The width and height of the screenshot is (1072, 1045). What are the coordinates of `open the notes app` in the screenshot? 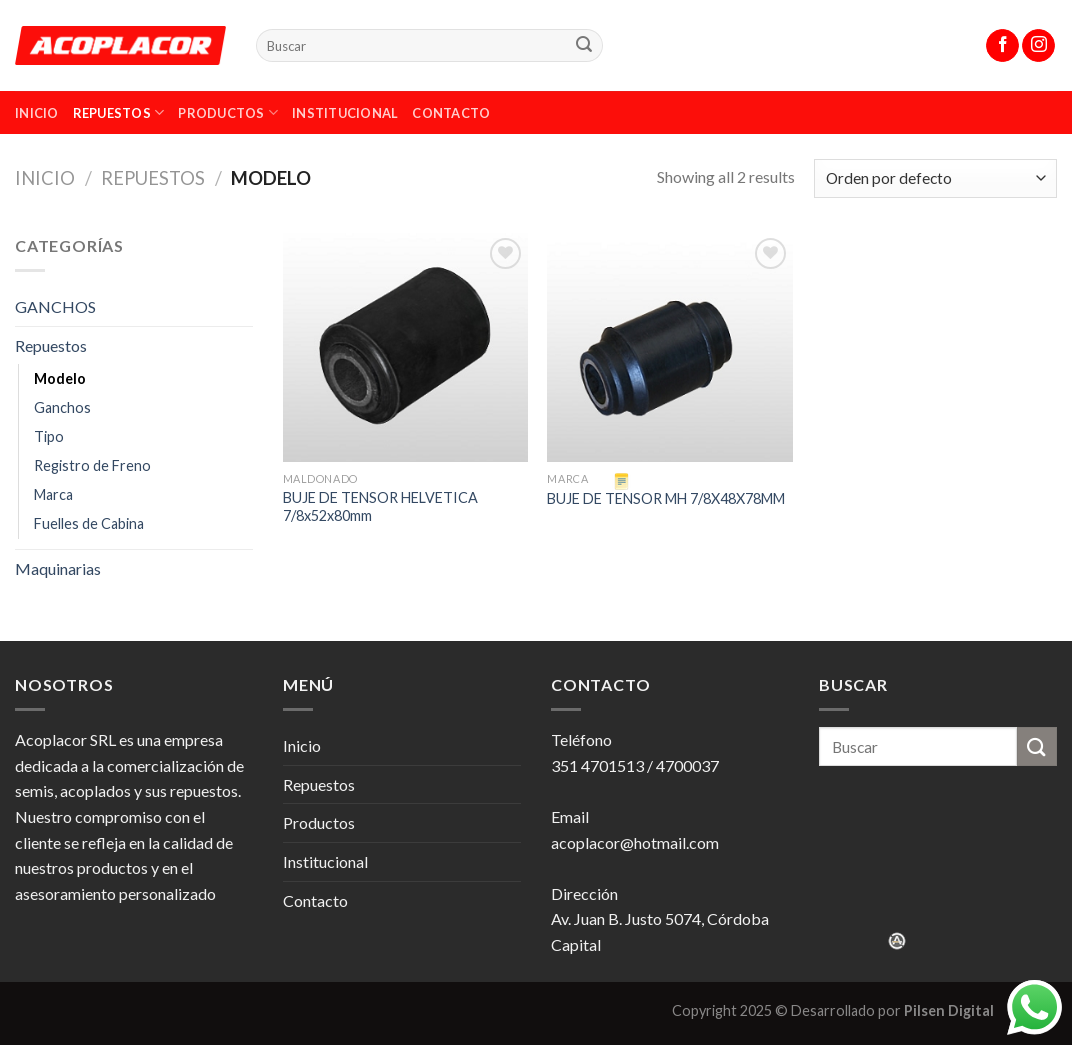 It's located at (621, 481).